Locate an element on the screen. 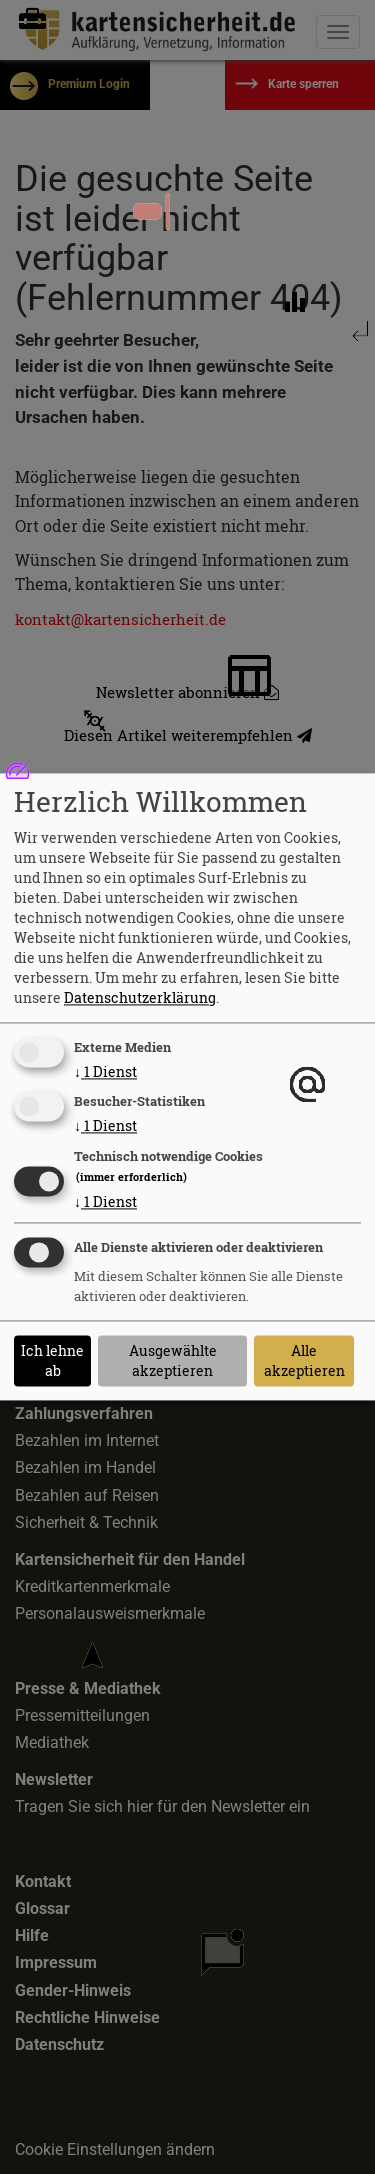  indicates unread messages in chat is located at coordinates (222, 1954).